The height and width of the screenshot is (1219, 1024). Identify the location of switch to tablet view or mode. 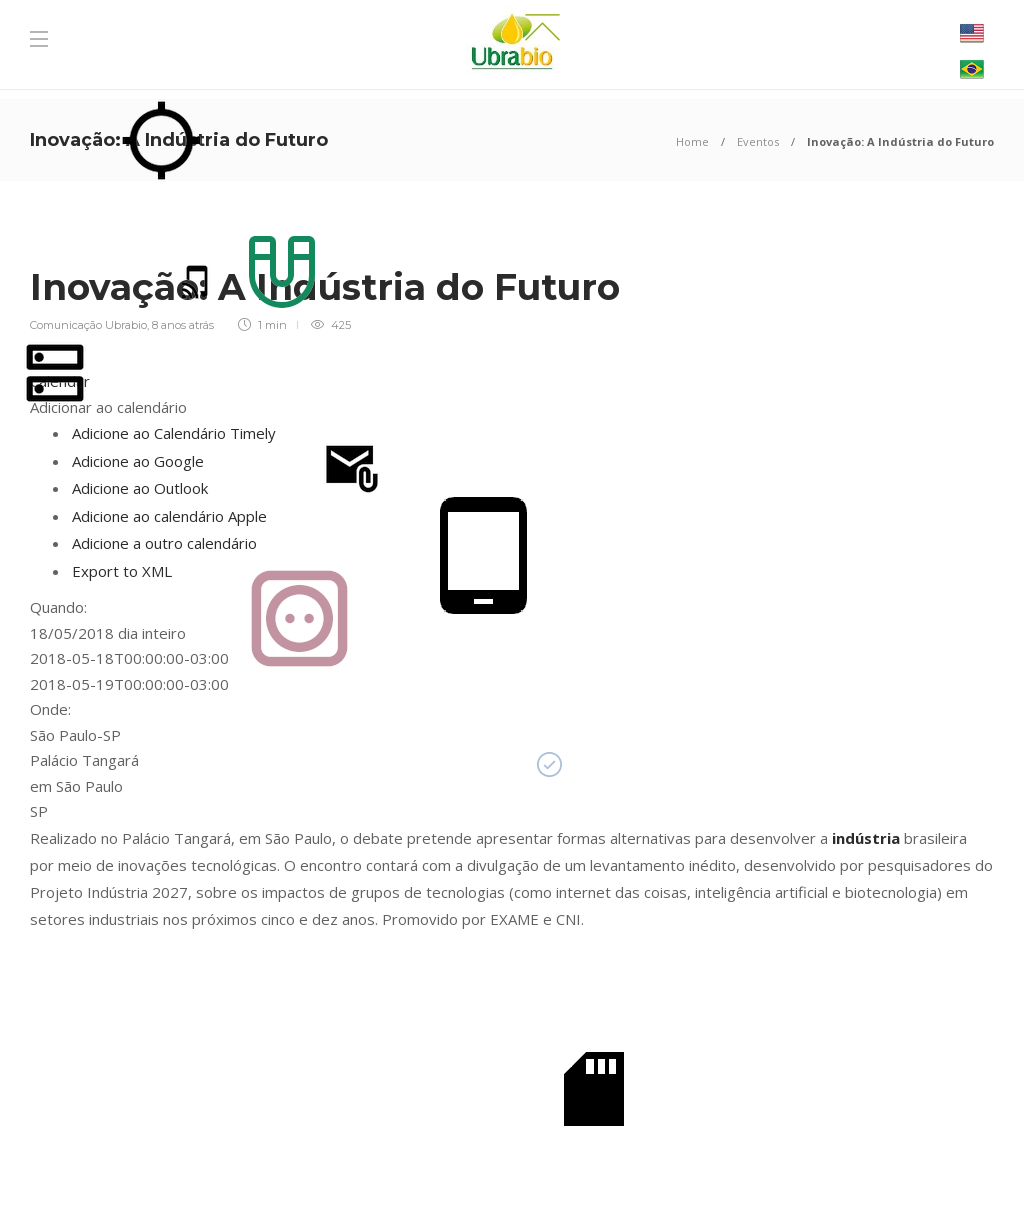
(483, 555).